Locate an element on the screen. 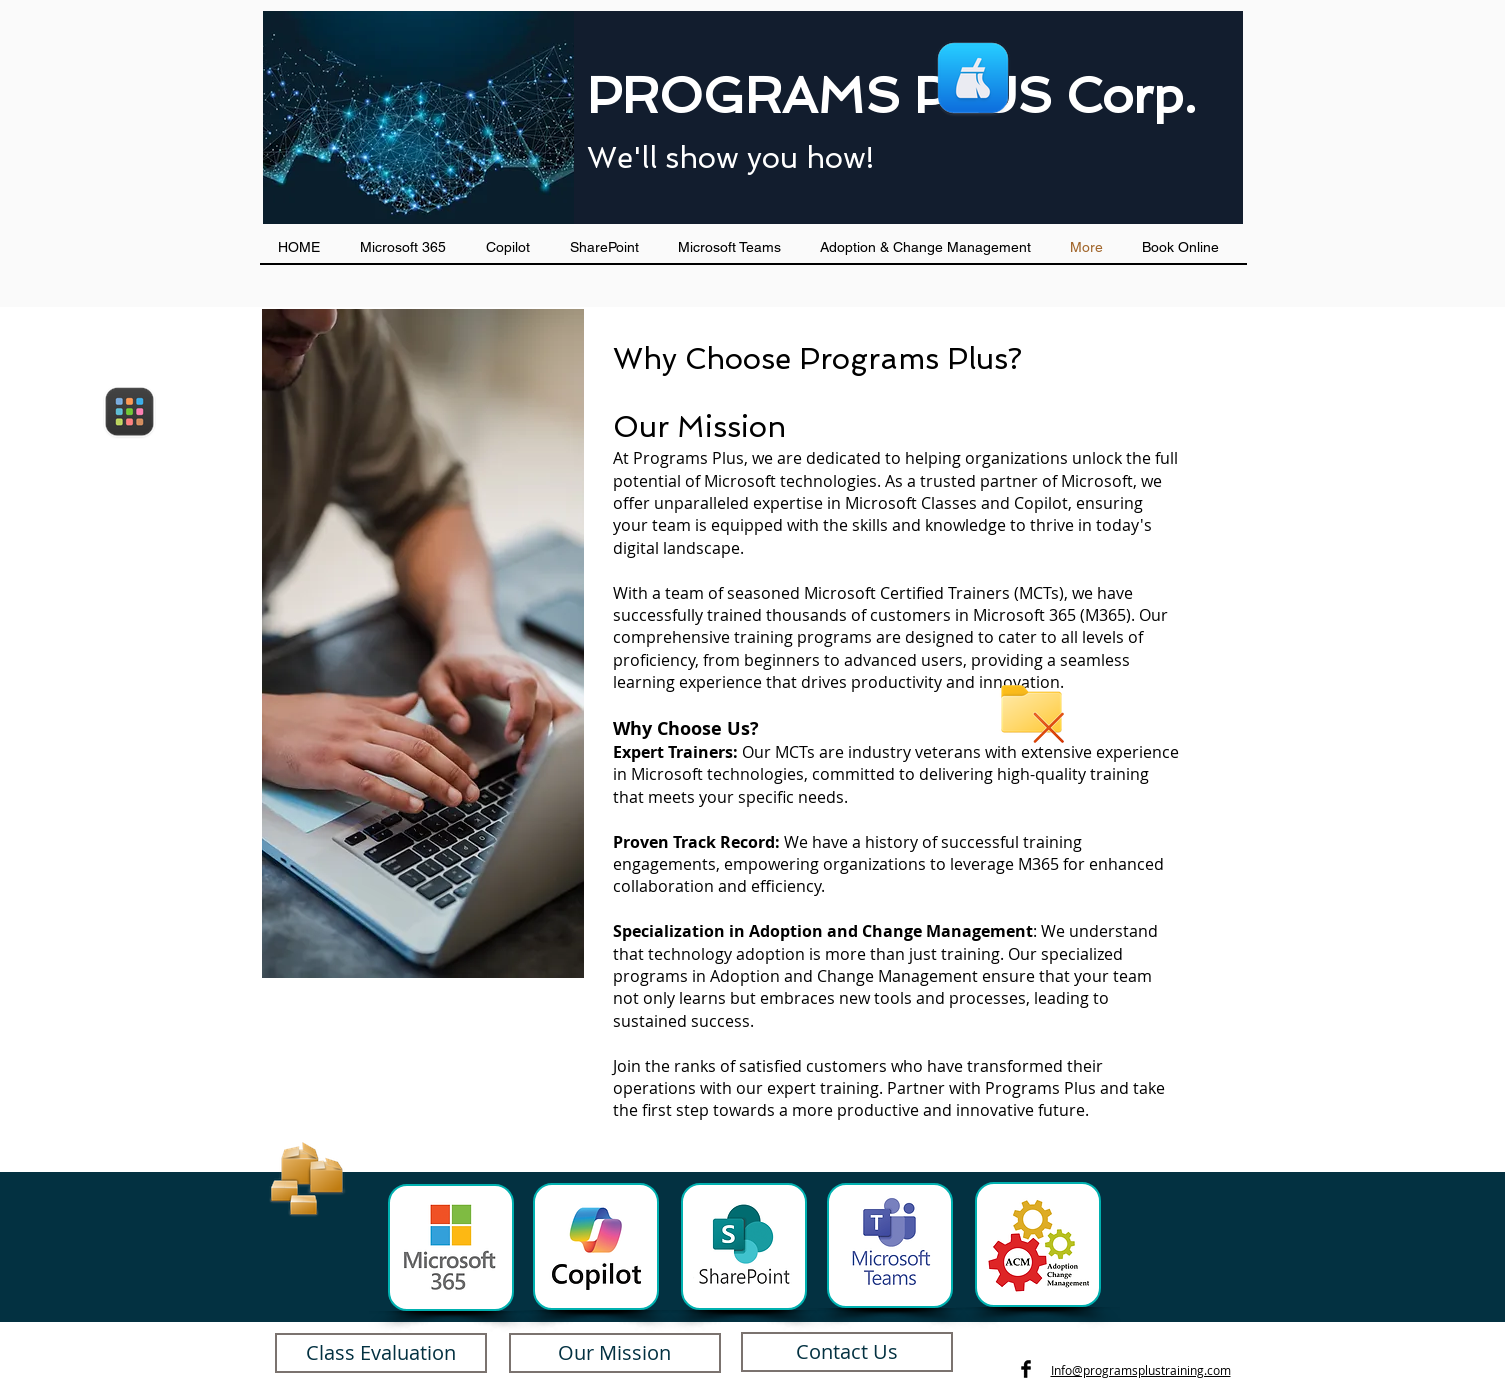  install new software or applications is located at coordinates (305, 1174).